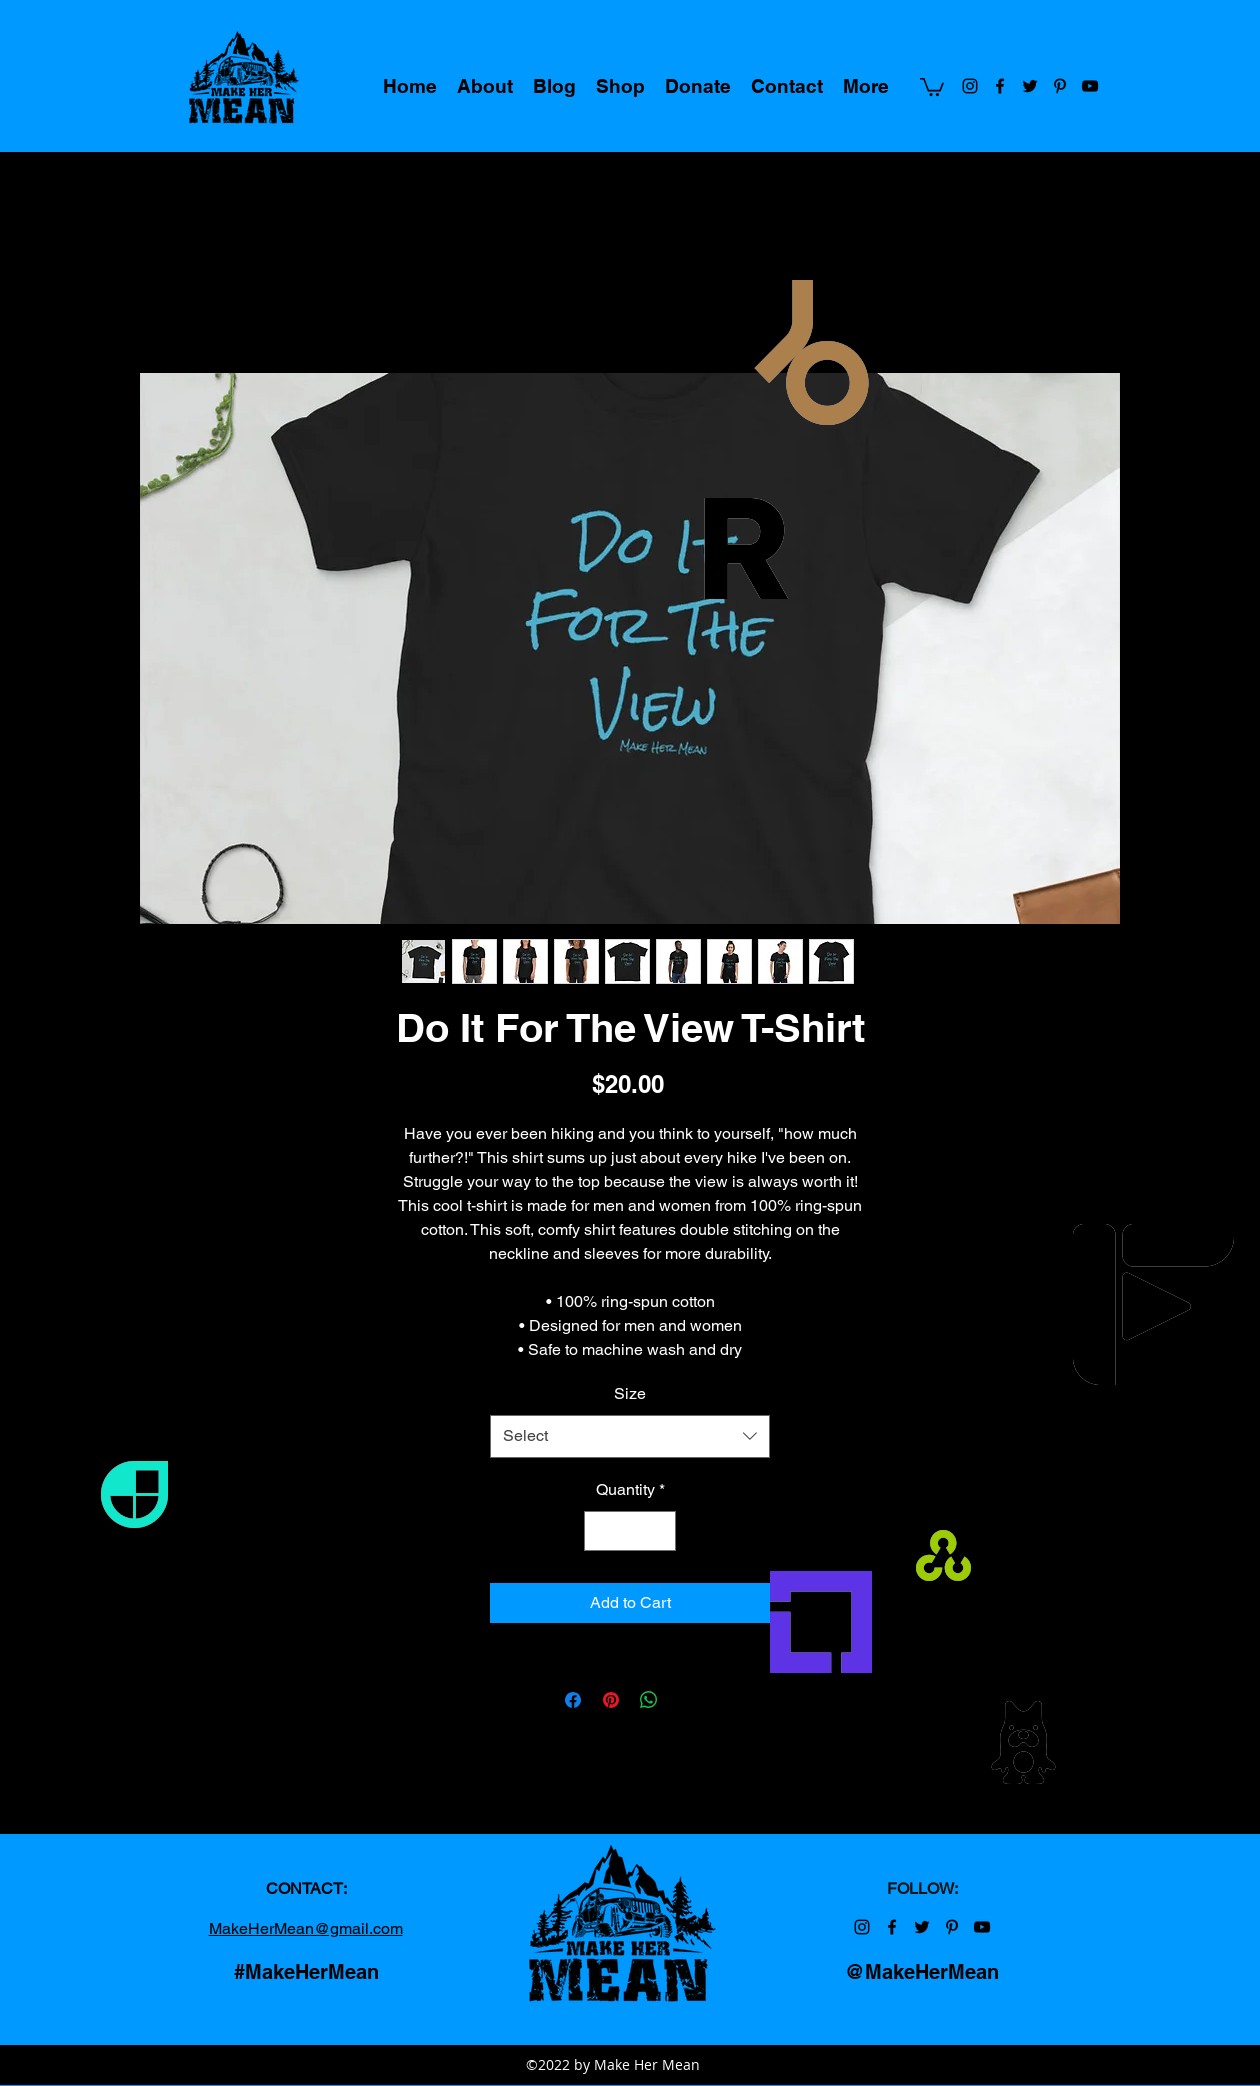  What do you see at coordinates (821, 1622) in the screenshot?
I see `linux foundation logo` at bounding box center [821, 1622].